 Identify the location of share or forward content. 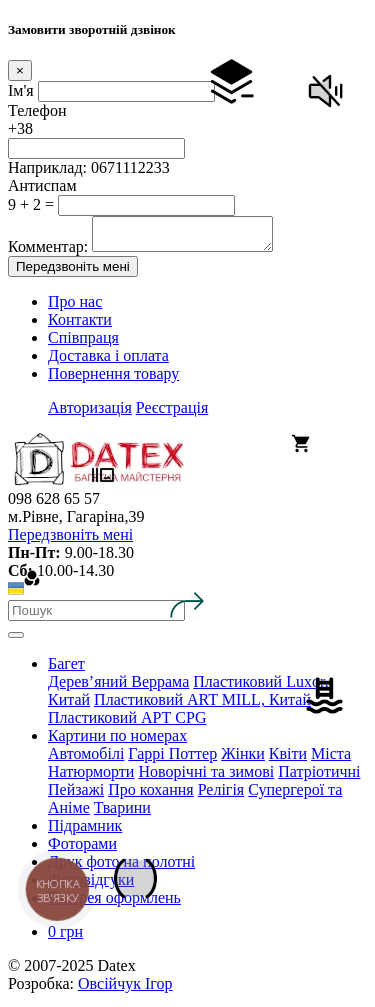
(187, 605).